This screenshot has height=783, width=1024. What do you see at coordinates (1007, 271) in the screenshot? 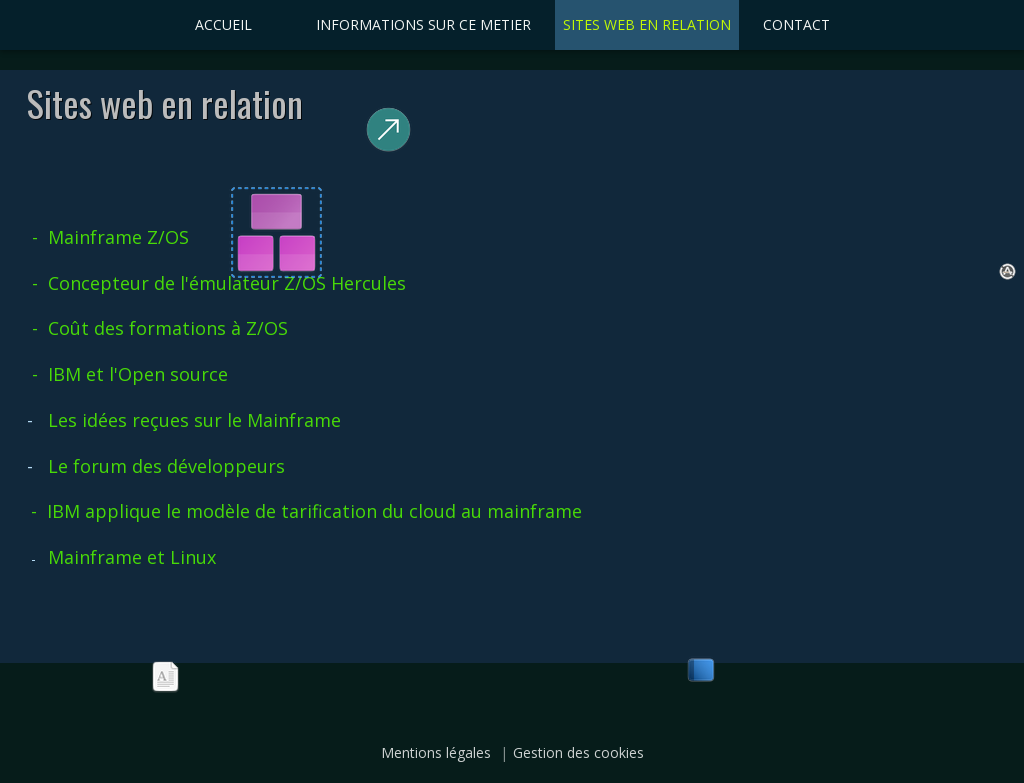
I see `open the software update manager` at bounding box center [1007, 271].